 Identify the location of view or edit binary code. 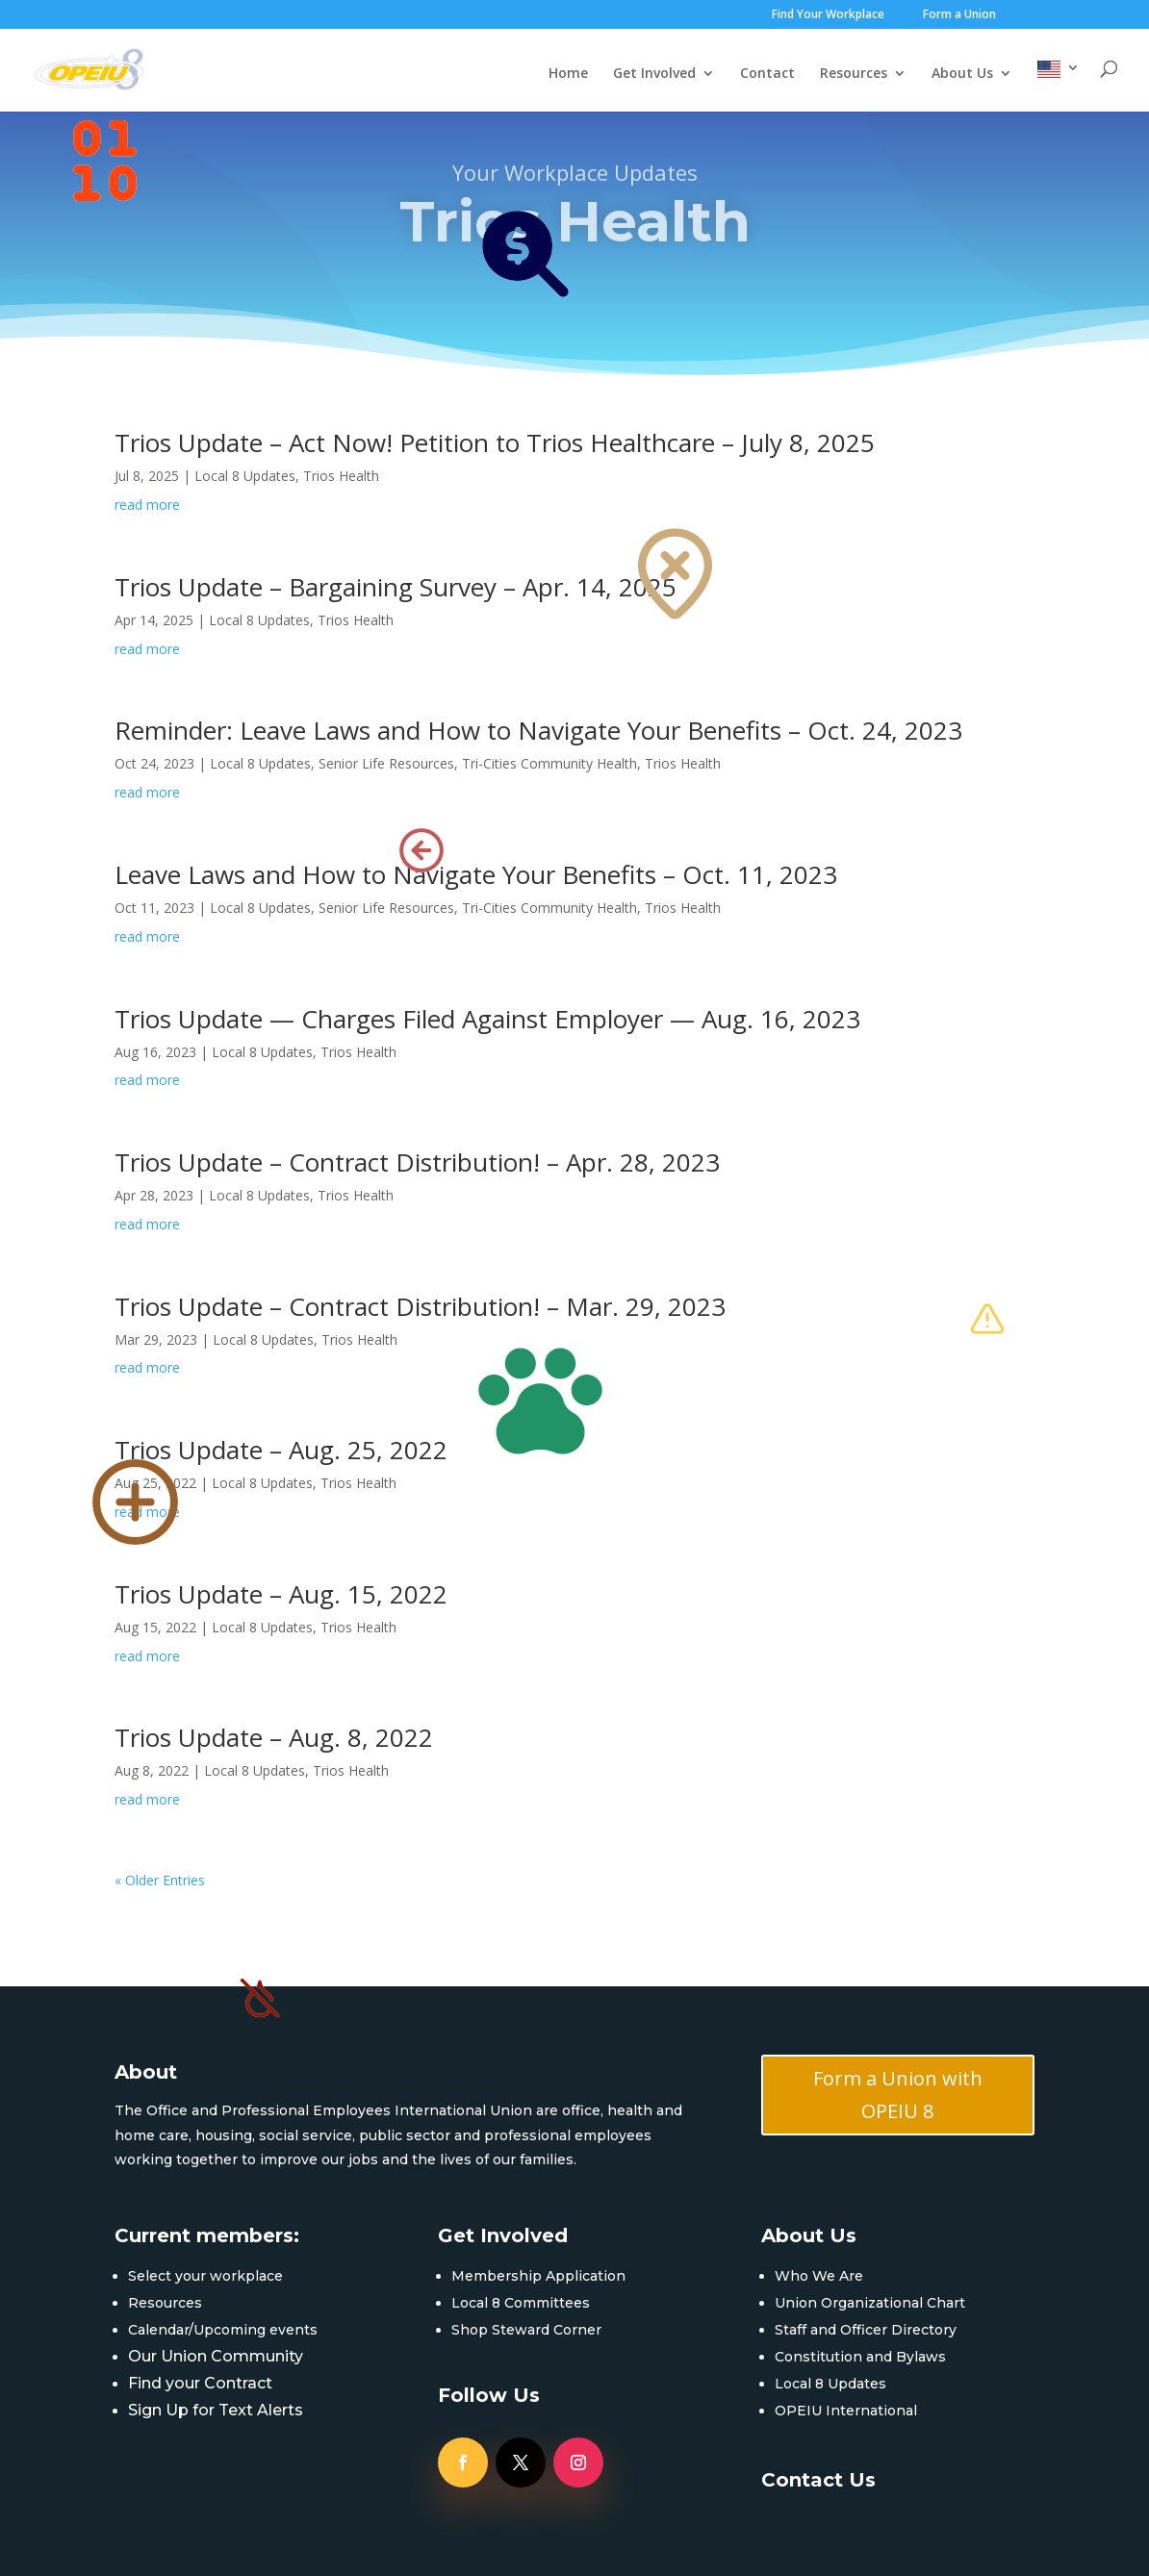
(105, 161).